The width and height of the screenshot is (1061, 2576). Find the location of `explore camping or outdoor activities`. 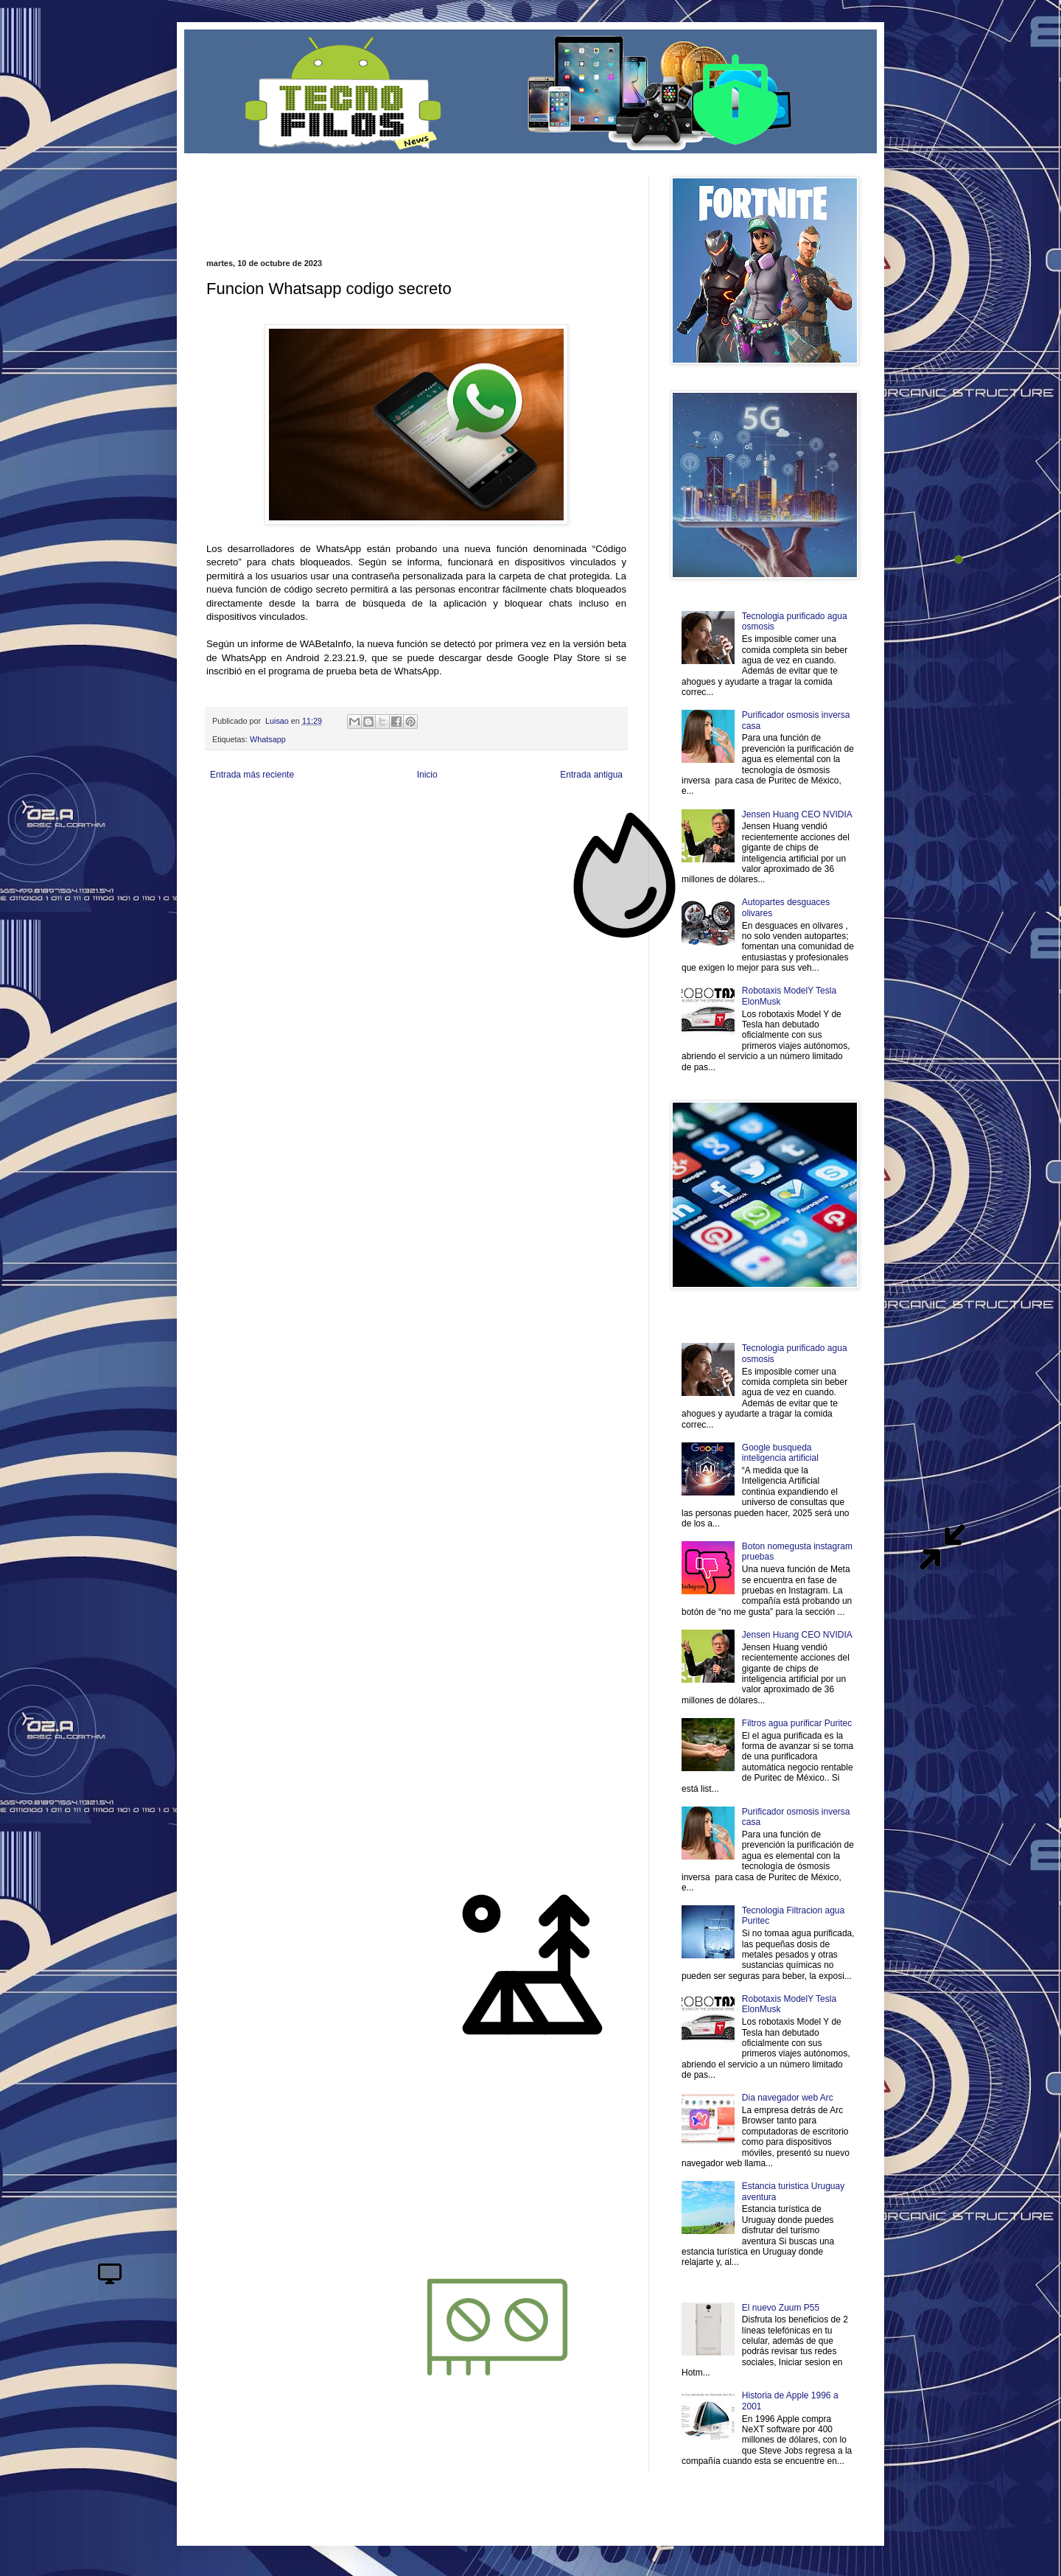

explore camping or outdoor activities is located at coordinates (532, 1964).